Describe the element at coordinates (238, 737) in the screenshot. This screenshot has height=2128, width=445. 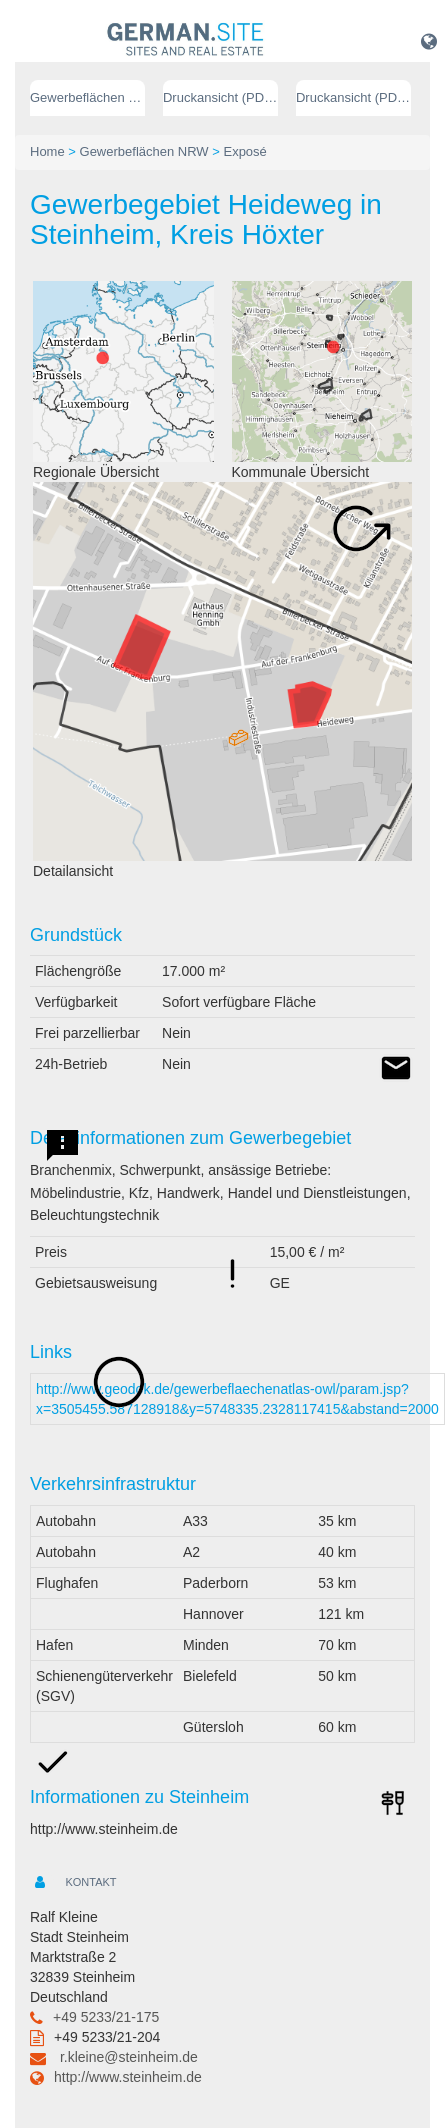
I see `access building or construction tools` at that location.